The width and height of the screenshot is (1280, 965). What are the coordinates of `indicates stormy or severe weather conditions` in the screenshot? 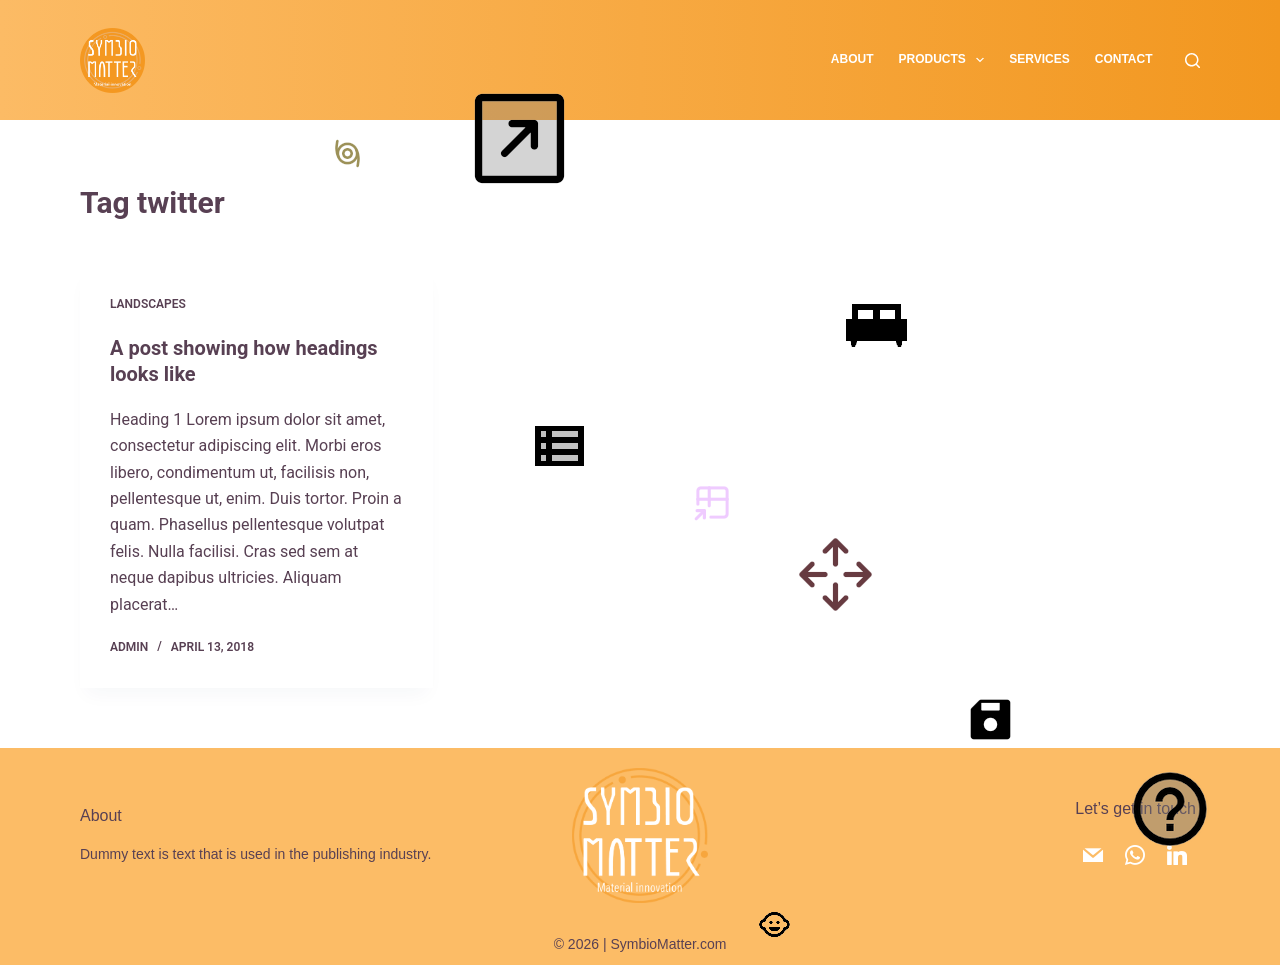 It's located at (347, 153).